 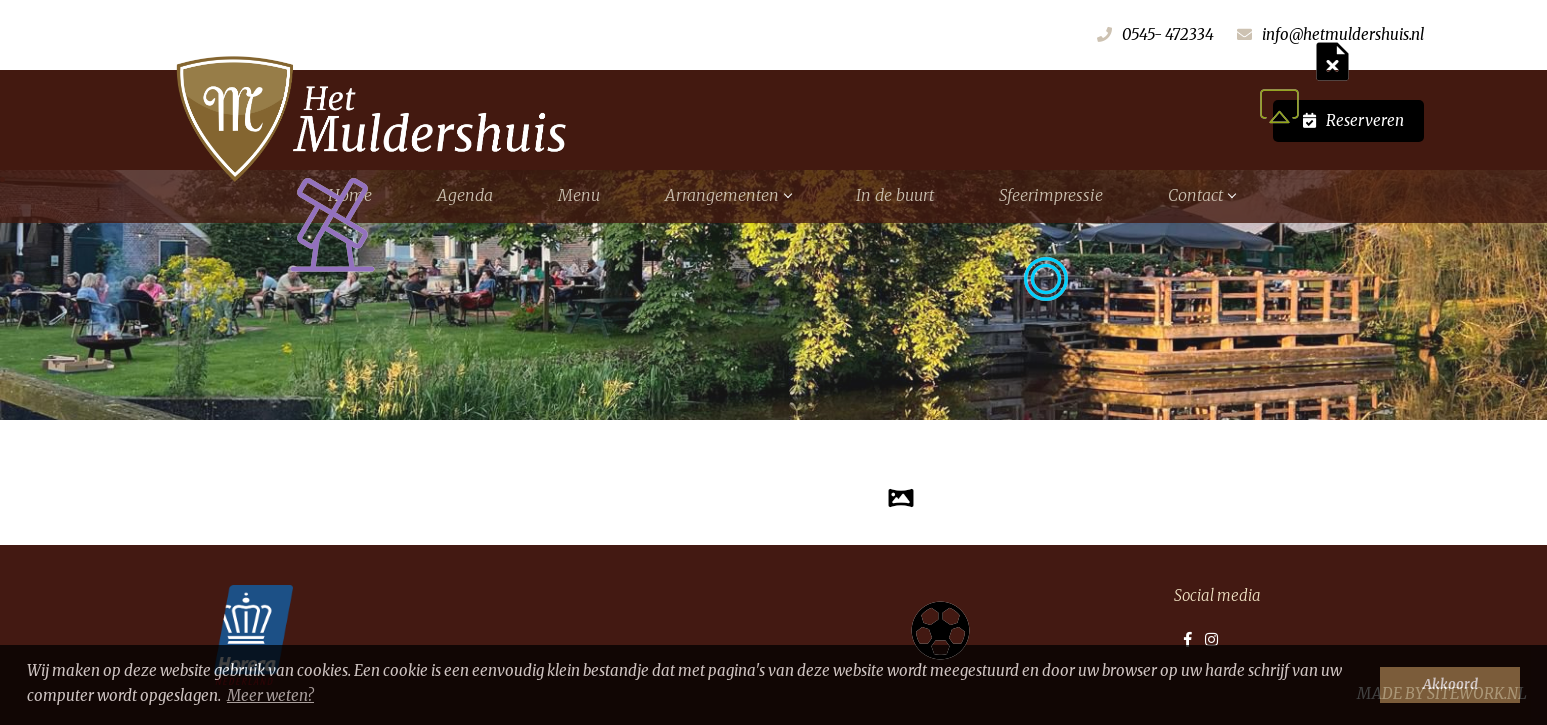 What do you see at coordinates (1046, 279) in the screenshot?
I see `start recording audio or video` at bounding box center [1046, 279].